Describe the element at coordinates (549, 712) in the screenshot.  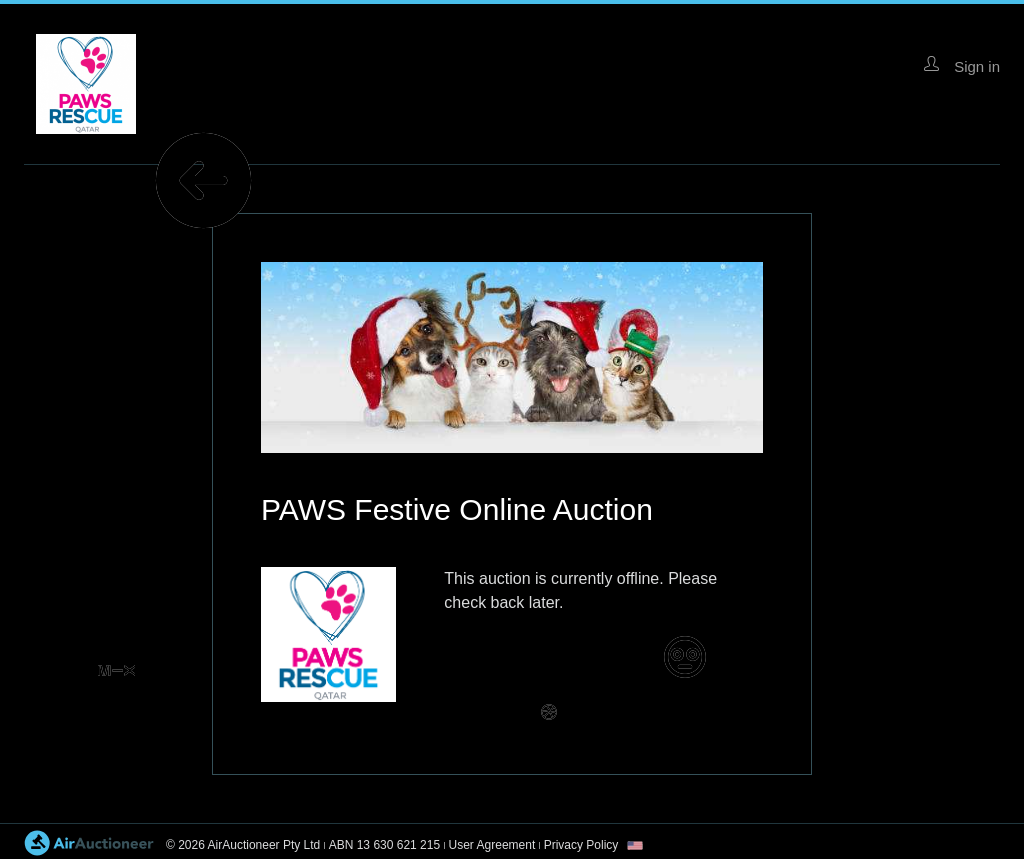
I see `dribbble logo` at that location.